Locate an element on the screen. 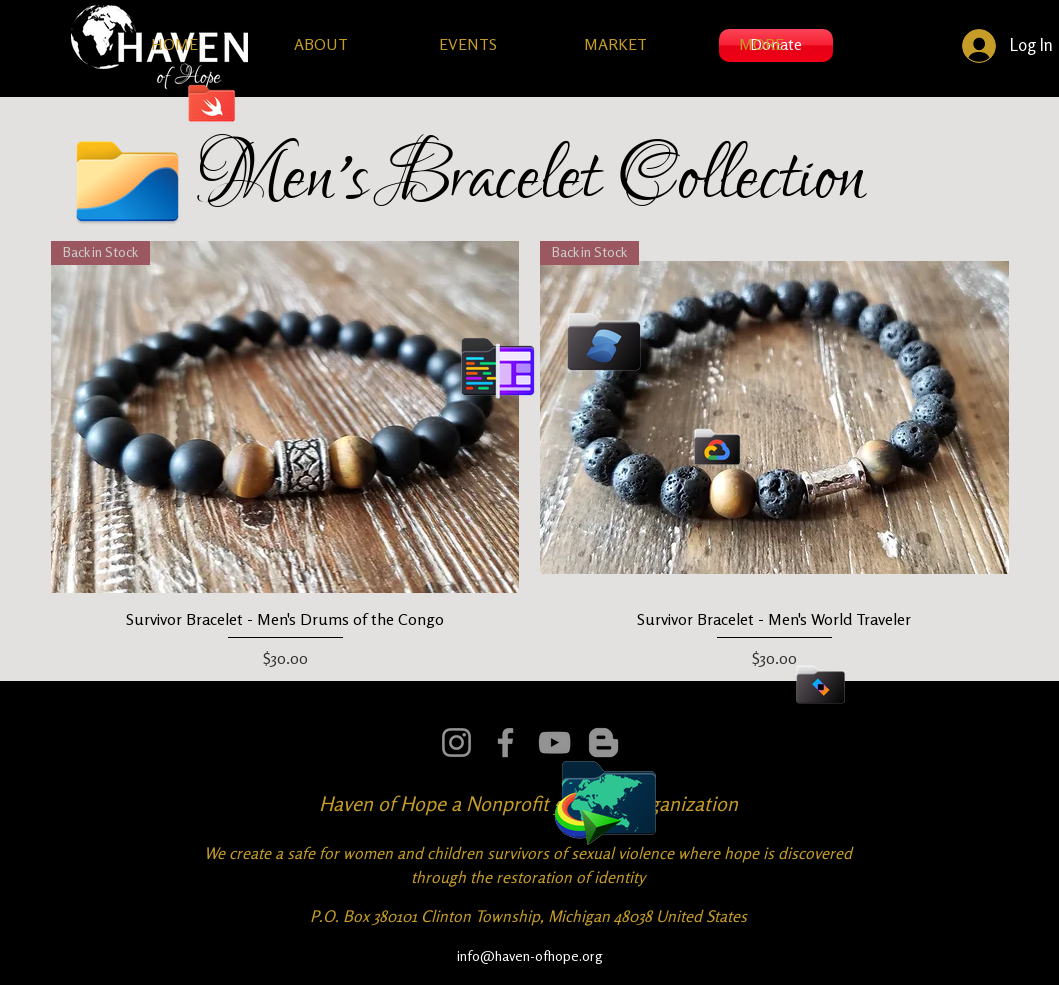 The height and width of the screenshot is (985, 1059). open internet download manager files folder is located at coordinates (608, 800).